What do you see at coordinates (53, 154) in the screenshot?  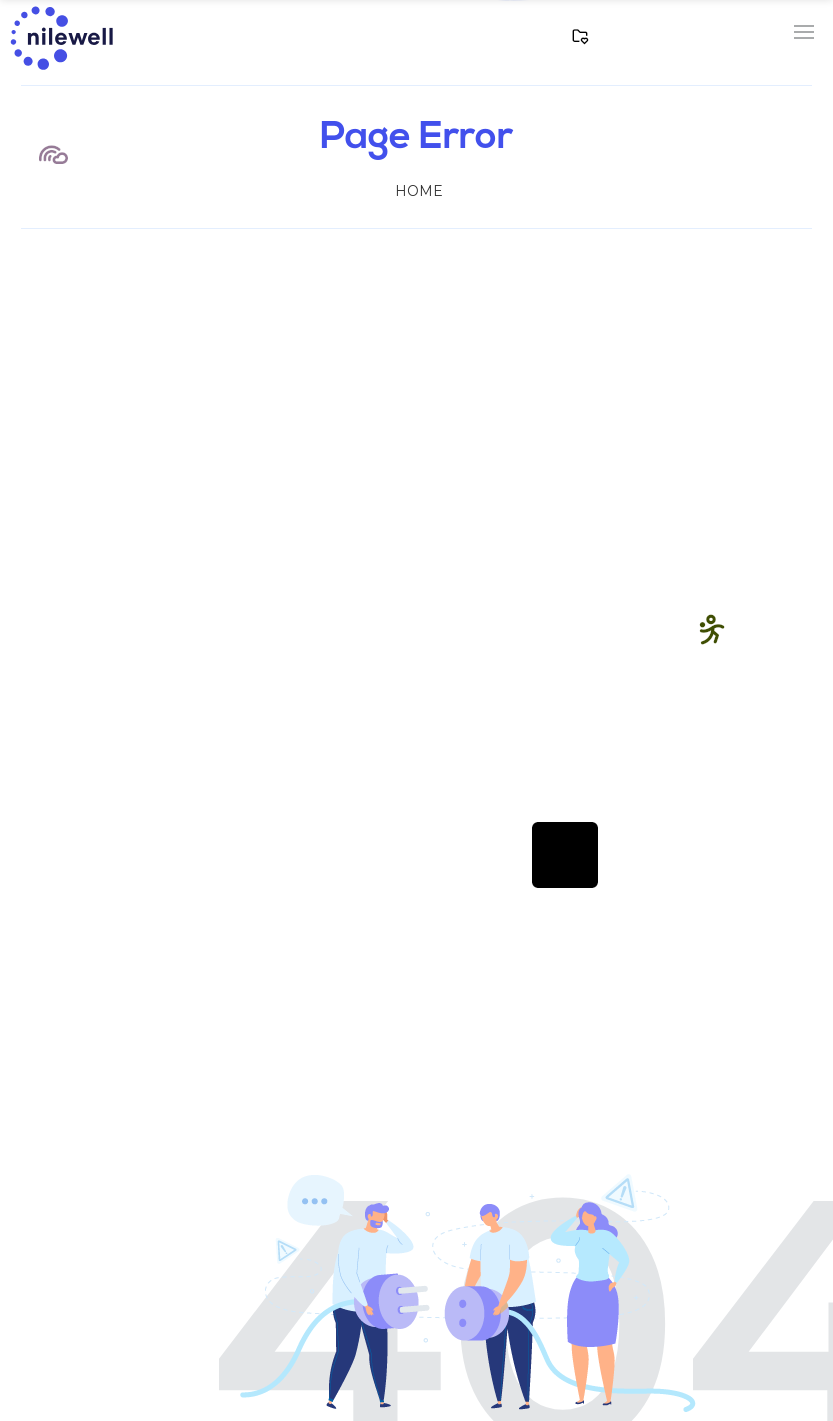 I see `view weather conditions` at bounding box center [53, 154].